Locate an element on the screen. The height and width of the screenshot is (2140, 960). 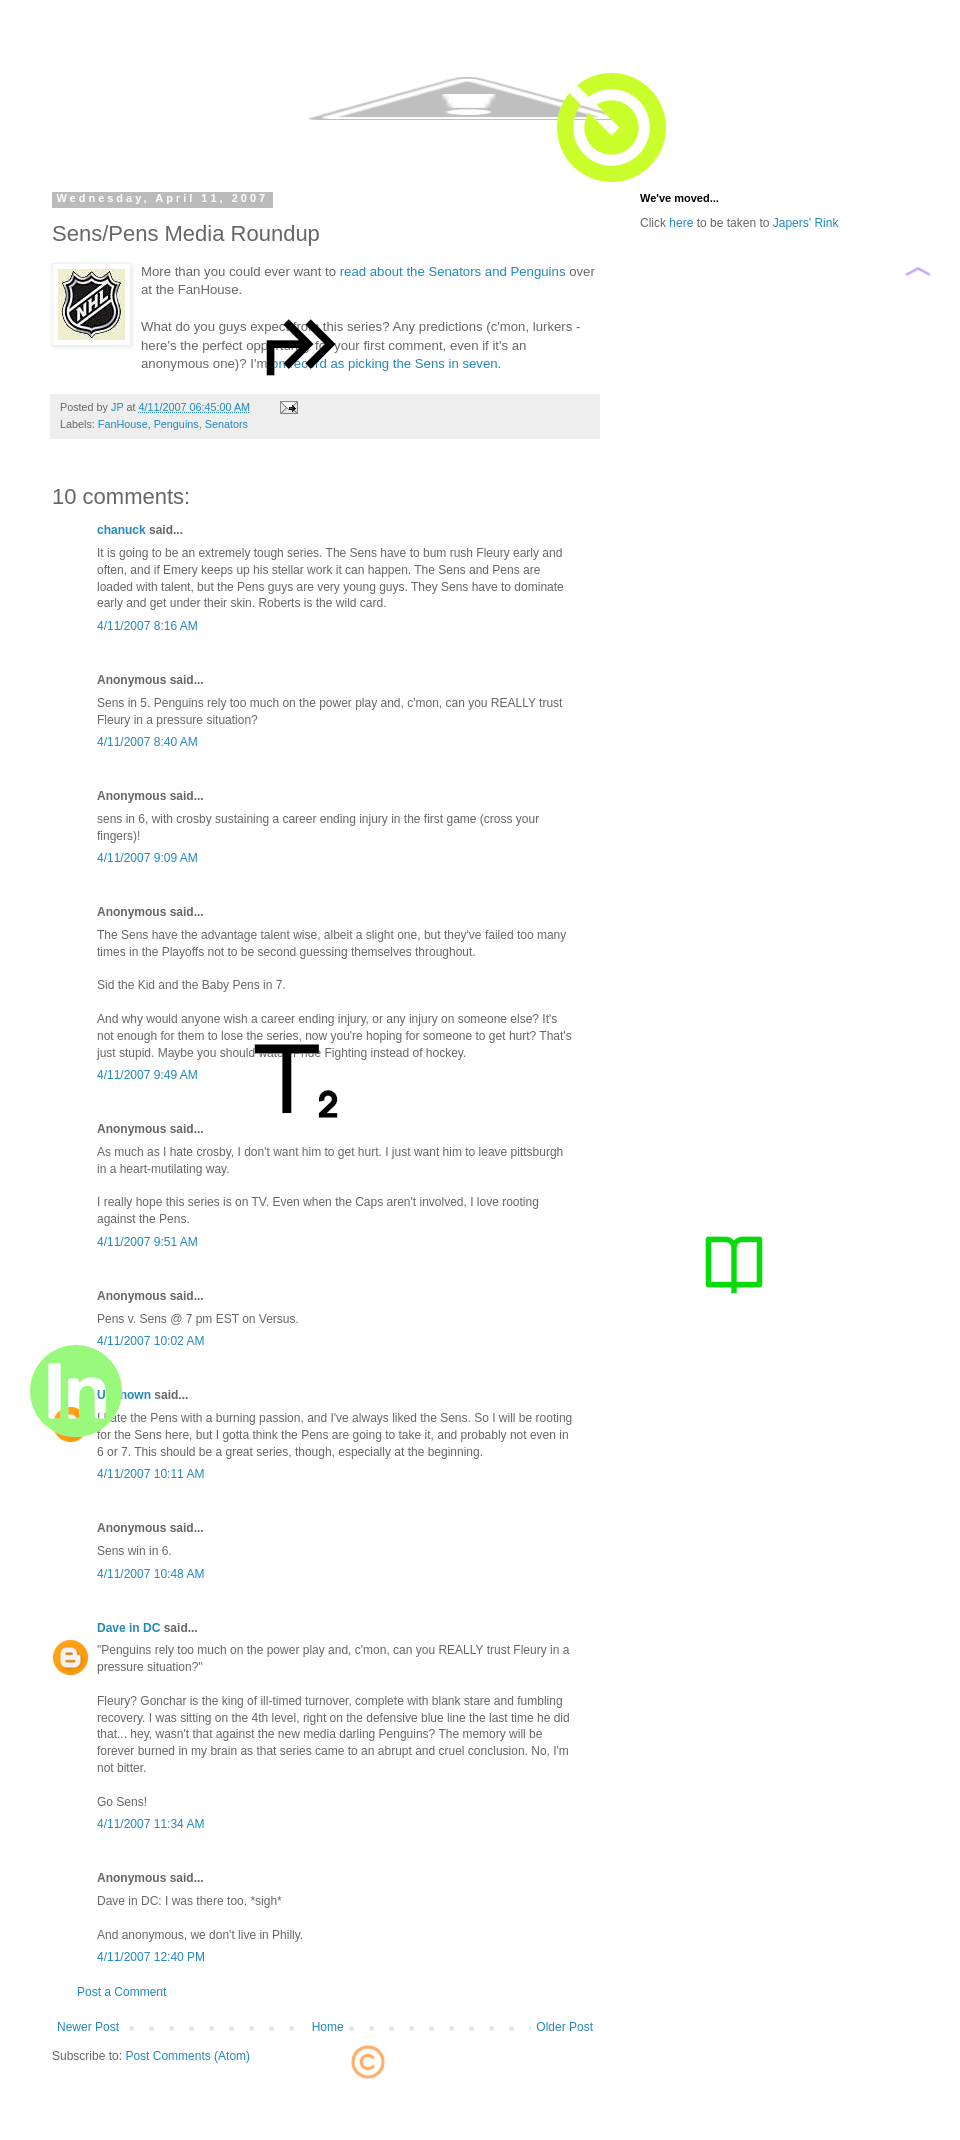
indicates copyrighted content is located at coordinates (368, 2062).